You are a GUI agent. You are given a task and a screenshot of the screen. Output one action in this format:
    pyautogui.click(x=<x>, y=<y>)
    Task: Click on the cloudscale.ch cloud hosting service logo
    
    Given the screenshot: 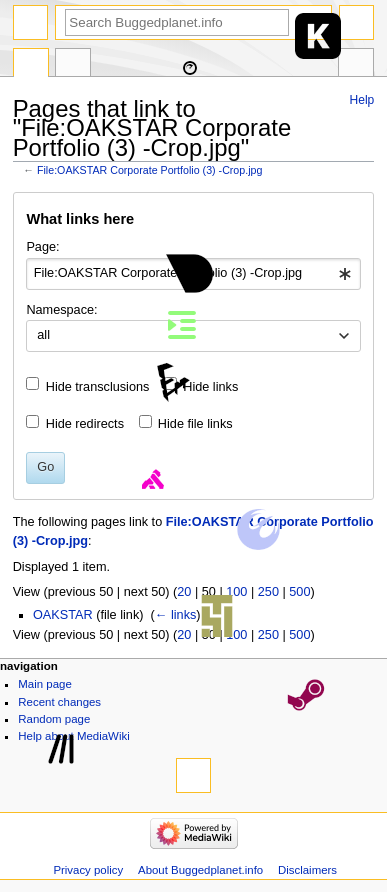 What is the action you would take?
    pyautogui.click(x=190, y=68)
    